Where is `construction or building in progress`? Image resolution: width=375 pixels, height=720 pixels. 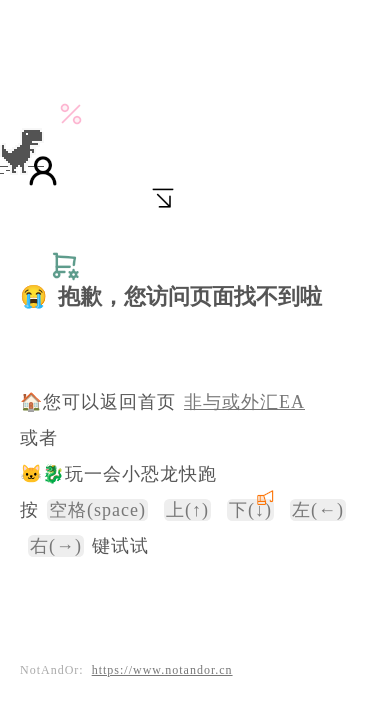 construction or building in progress is located at coordinates (265, 498).